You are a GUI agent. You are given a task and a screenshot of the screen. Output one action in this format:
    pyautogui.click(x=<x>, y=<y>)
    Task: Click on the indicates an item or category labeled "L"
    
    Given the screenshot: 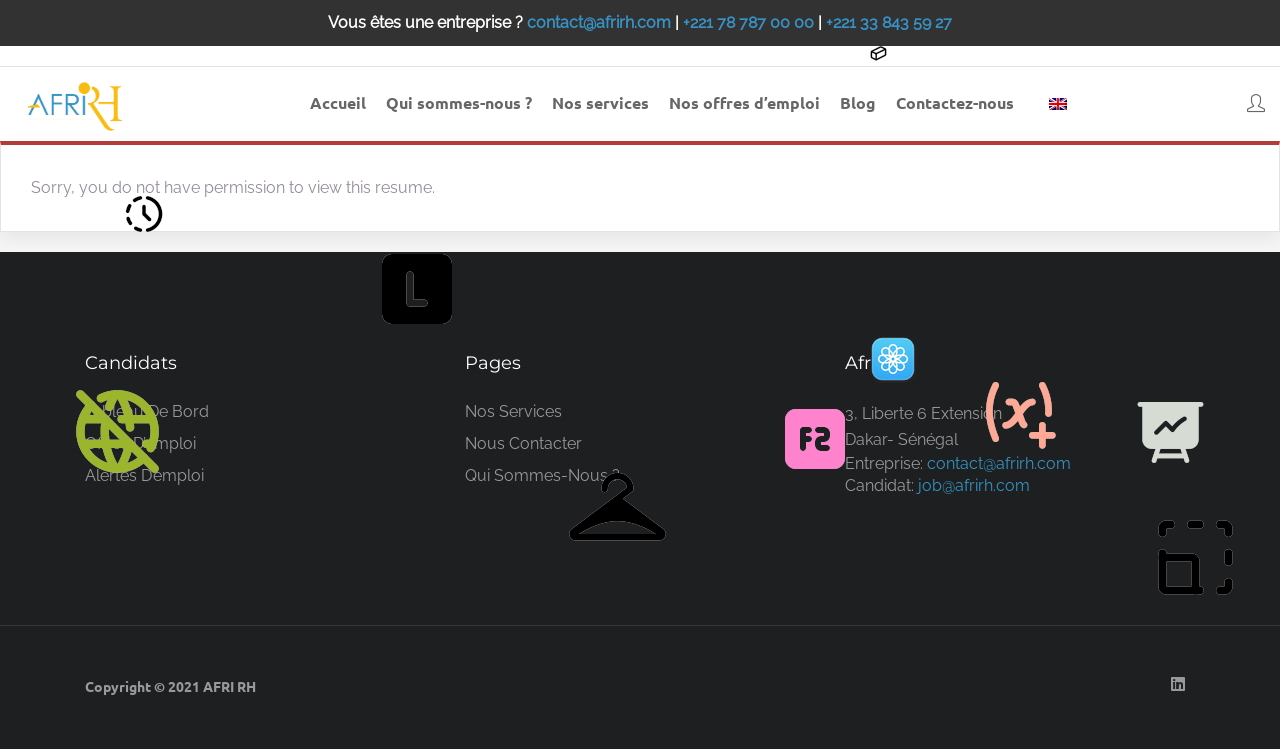 What is the action you would take?
    pyautogui.click(x=417, y=289)
    